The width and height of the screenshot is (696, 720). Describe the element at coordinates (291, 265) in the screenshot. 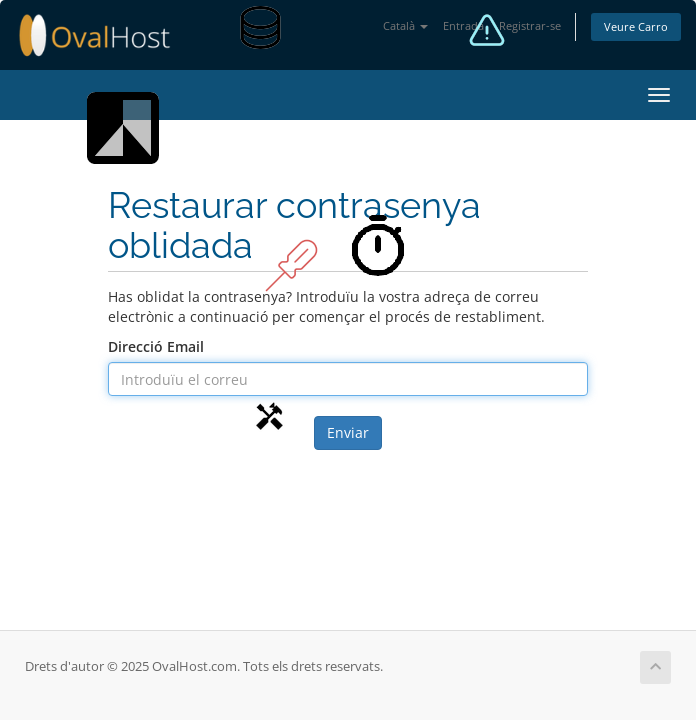

I see `access settings or configuration options` at that location.